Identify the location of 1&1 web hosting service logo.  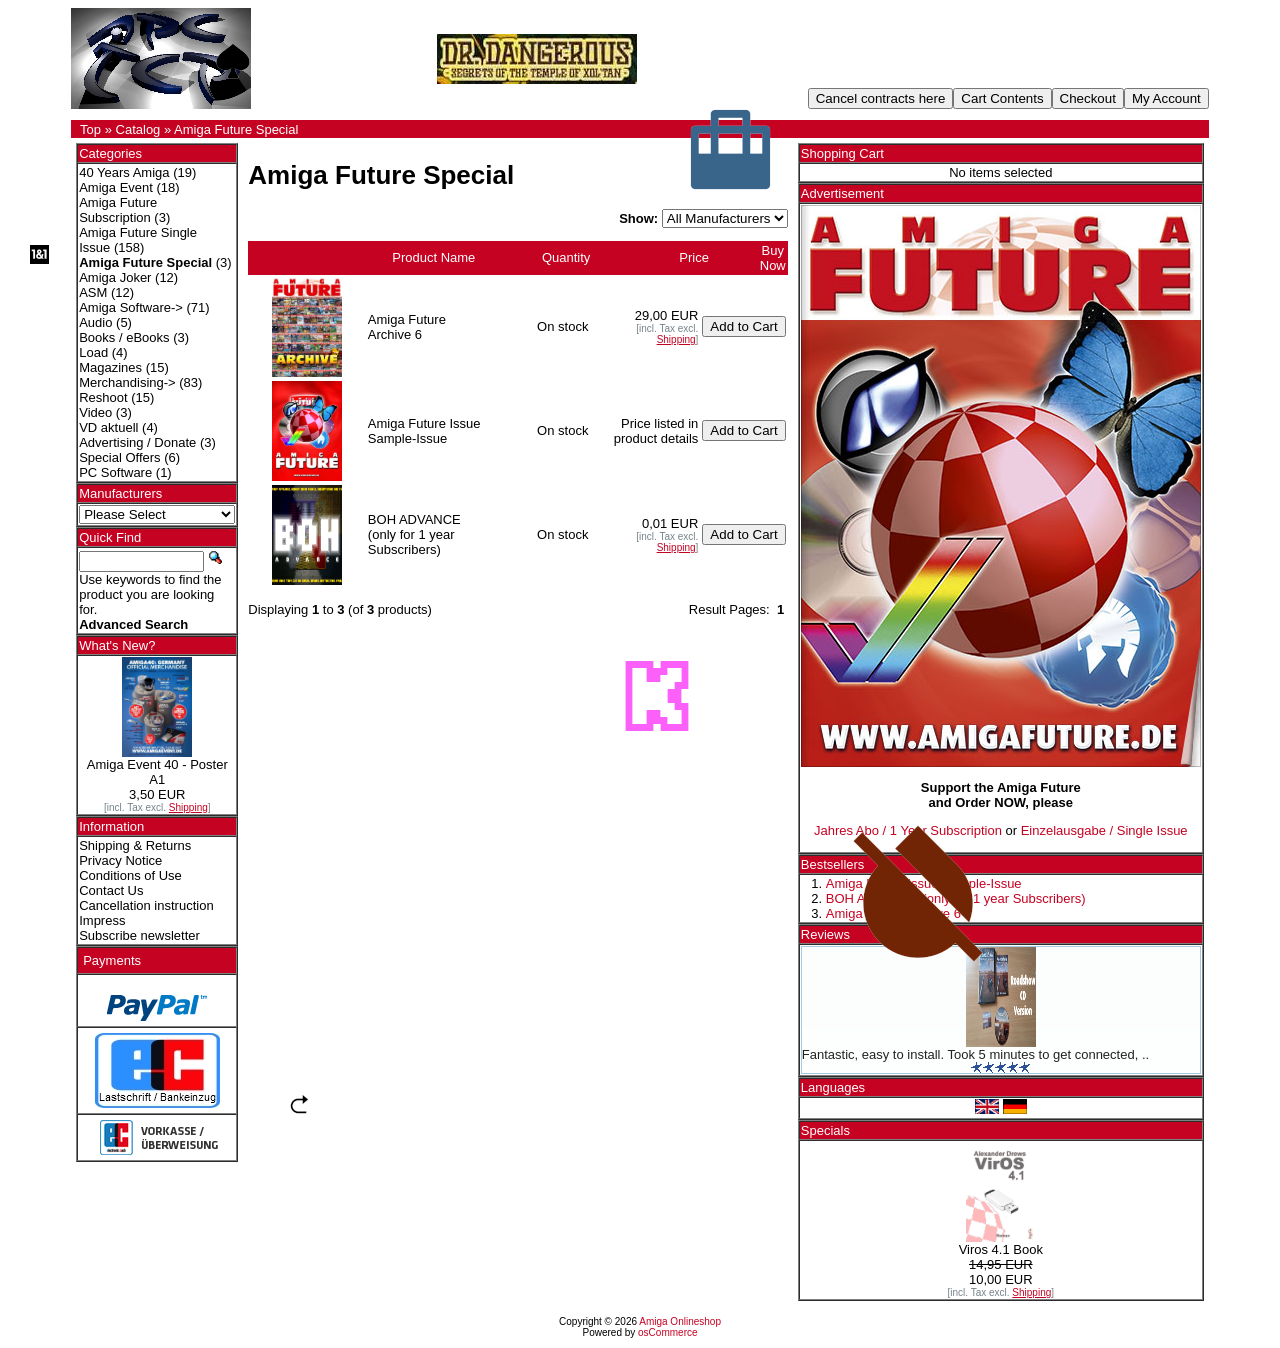
(39, 254).